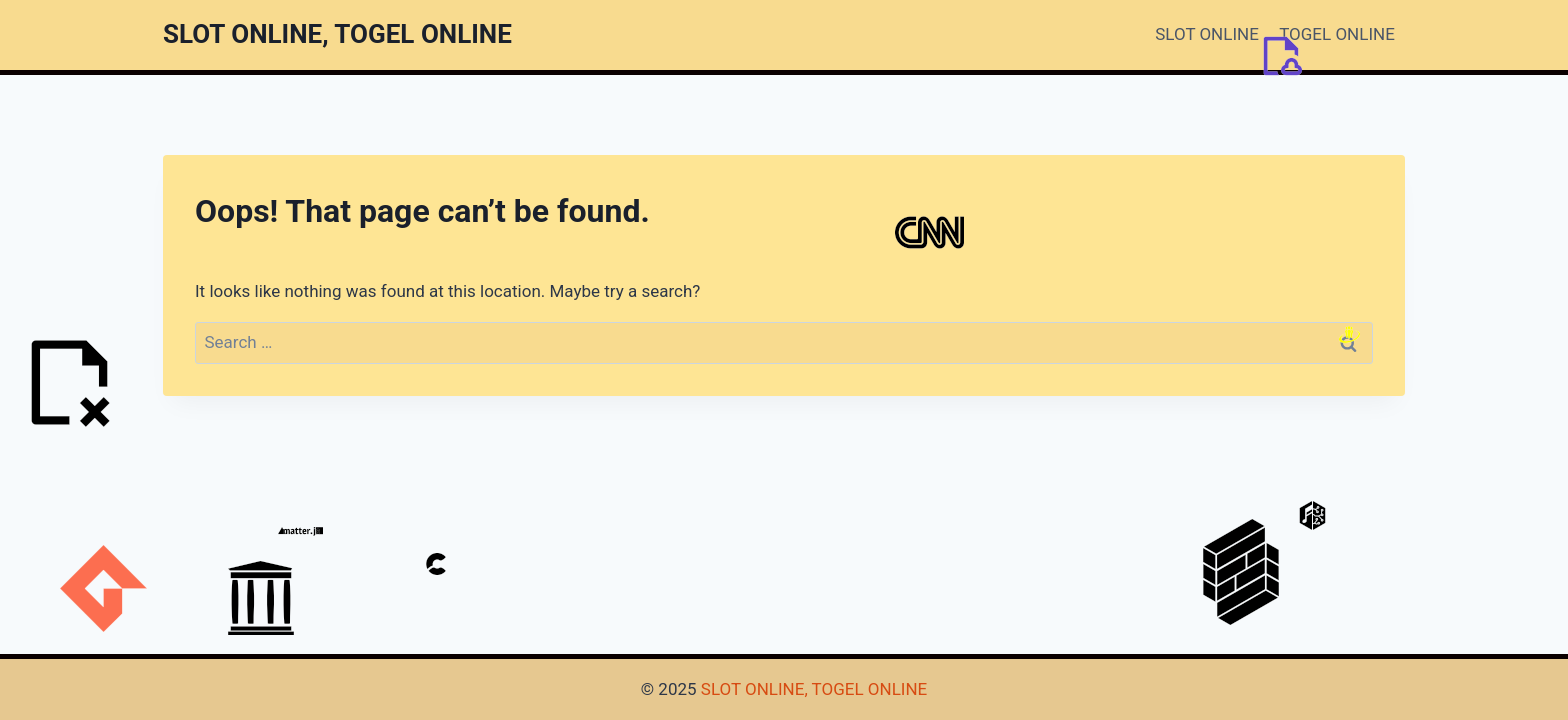 Image resolution: width=1568 pixels, height=720 pixels. What do you see at coordinates (929, 232) in the screenshot?
I see `open the CNN news app` at bounding box center [929, 232].